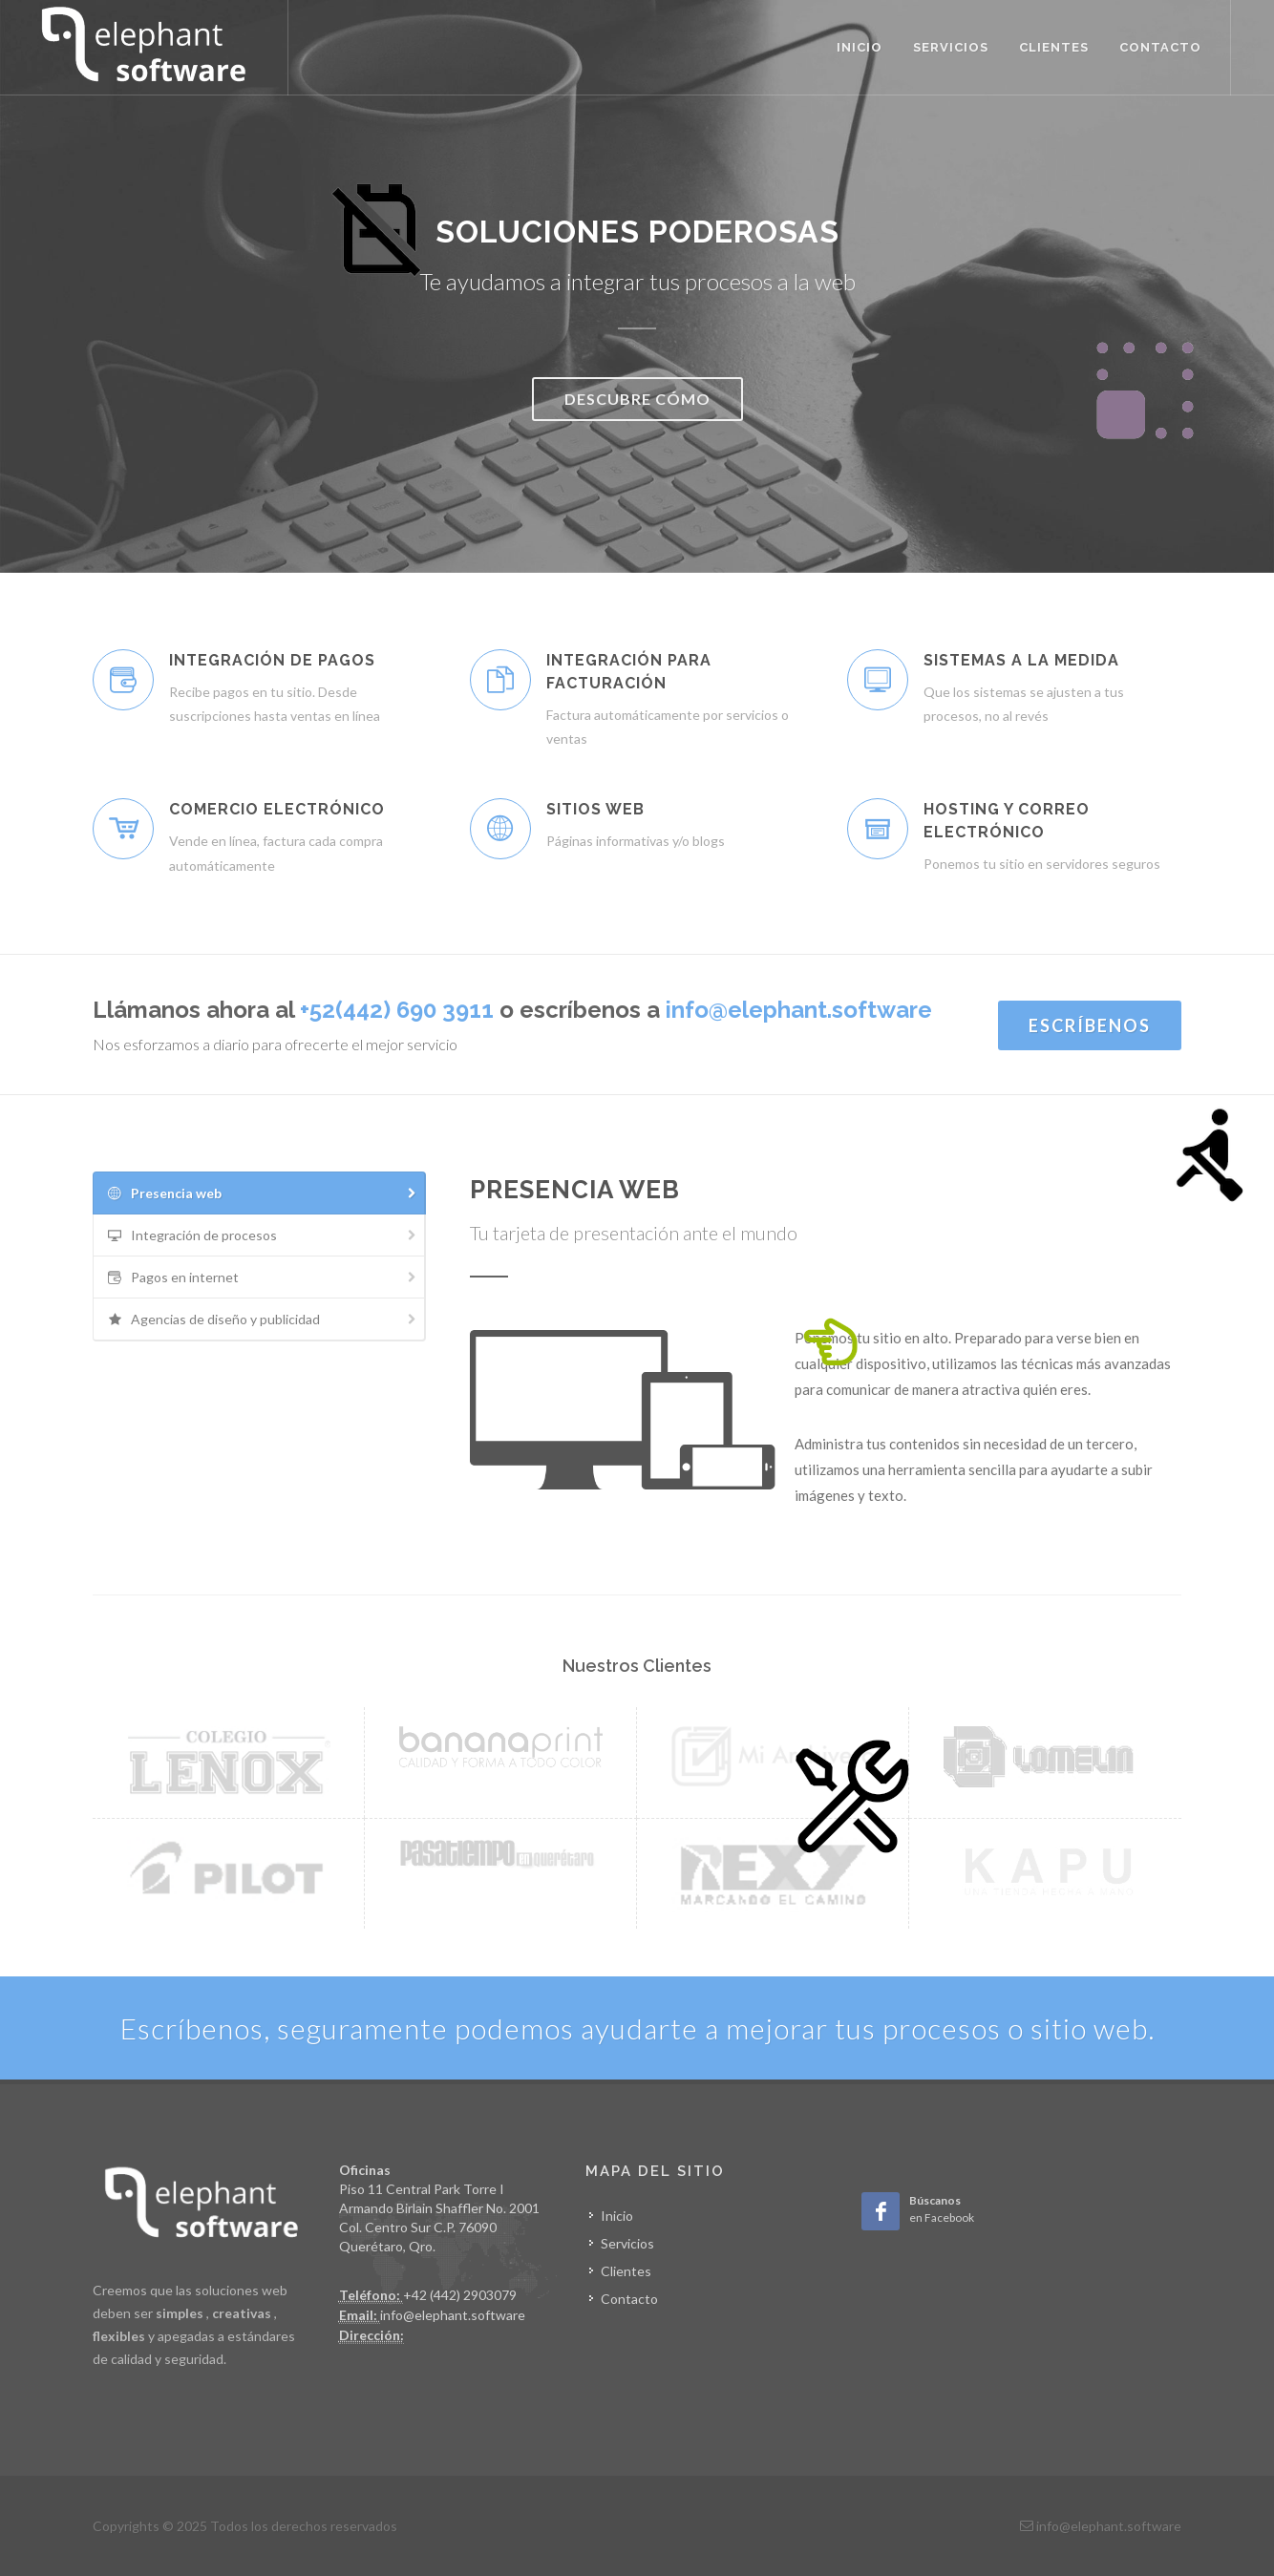 The width and height of the screenshot is (1274, 2576). Describe the element at coordinates (852, 1796) in the screenshot. I see `access settings or configuration options` at that location.